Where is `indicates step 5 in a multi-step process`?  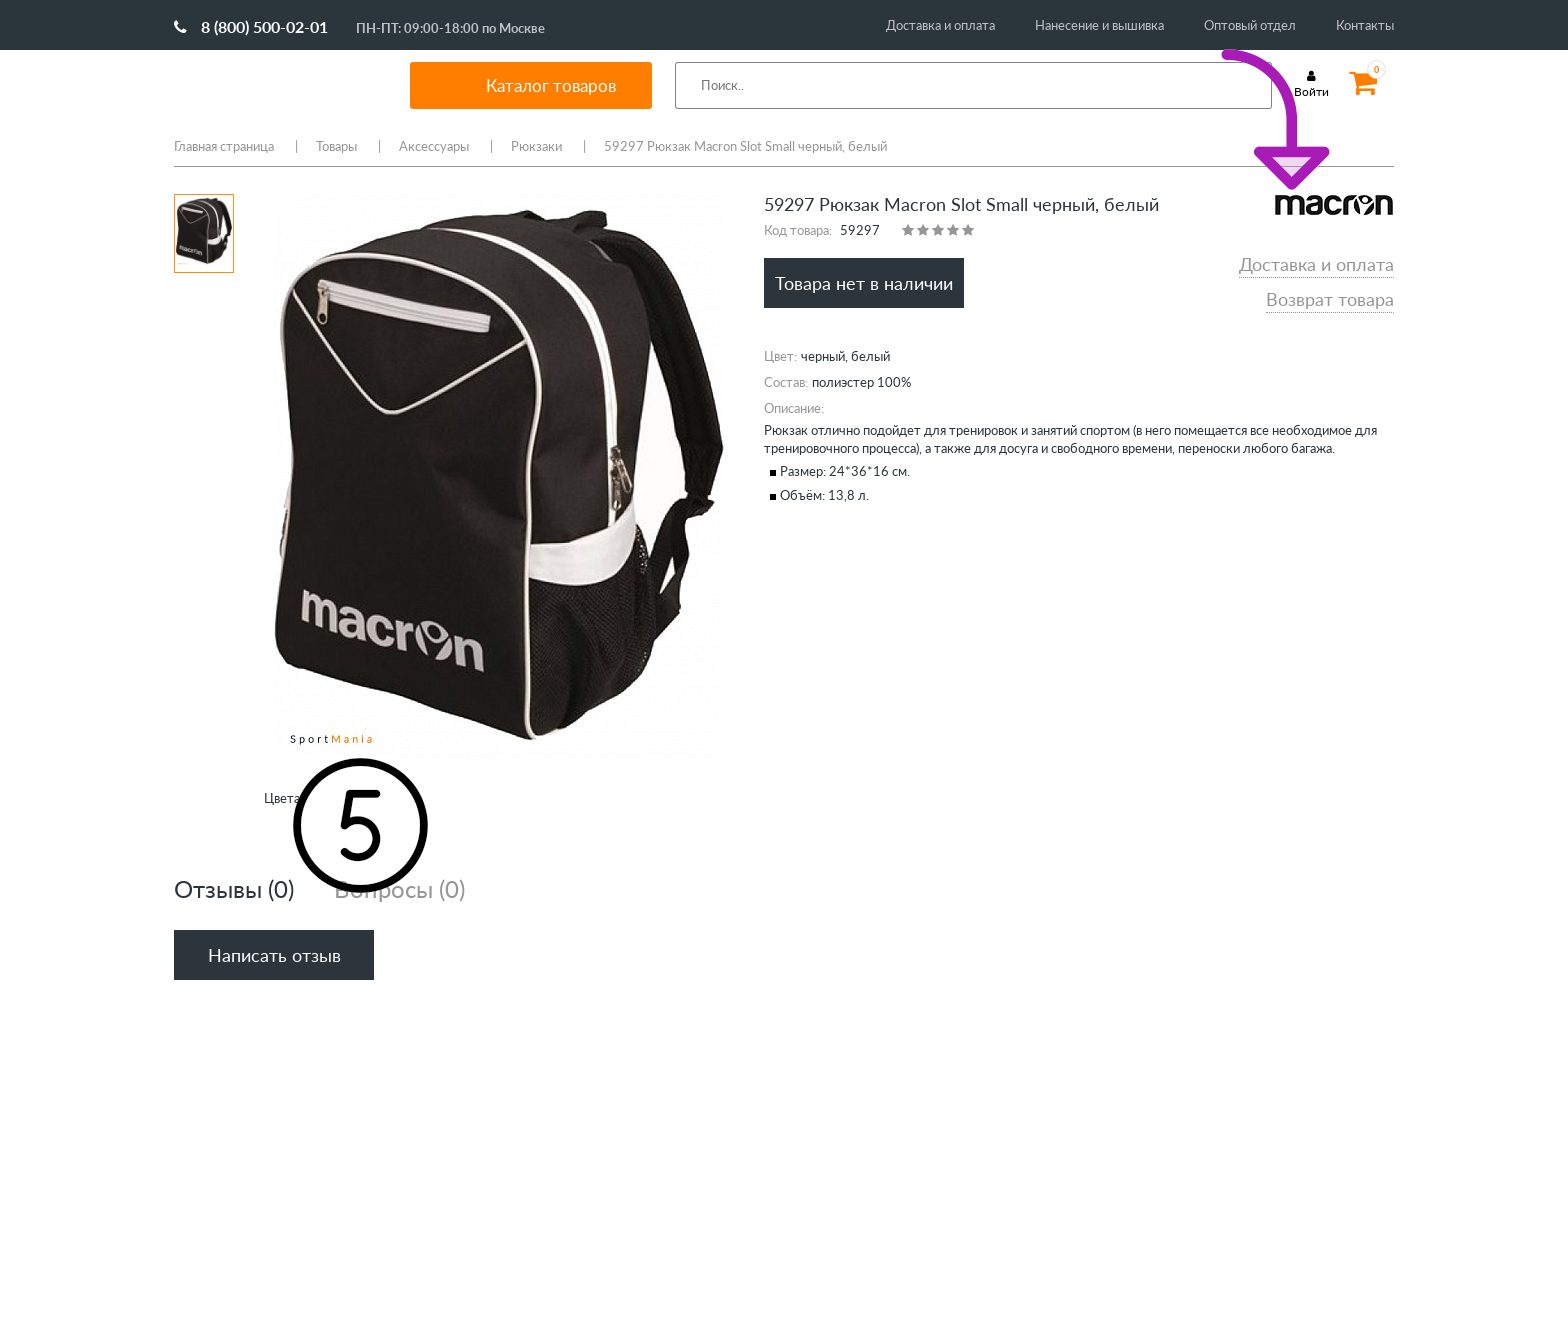 indicates step 5 in a multi-step process is located at coordinates (360, 825).